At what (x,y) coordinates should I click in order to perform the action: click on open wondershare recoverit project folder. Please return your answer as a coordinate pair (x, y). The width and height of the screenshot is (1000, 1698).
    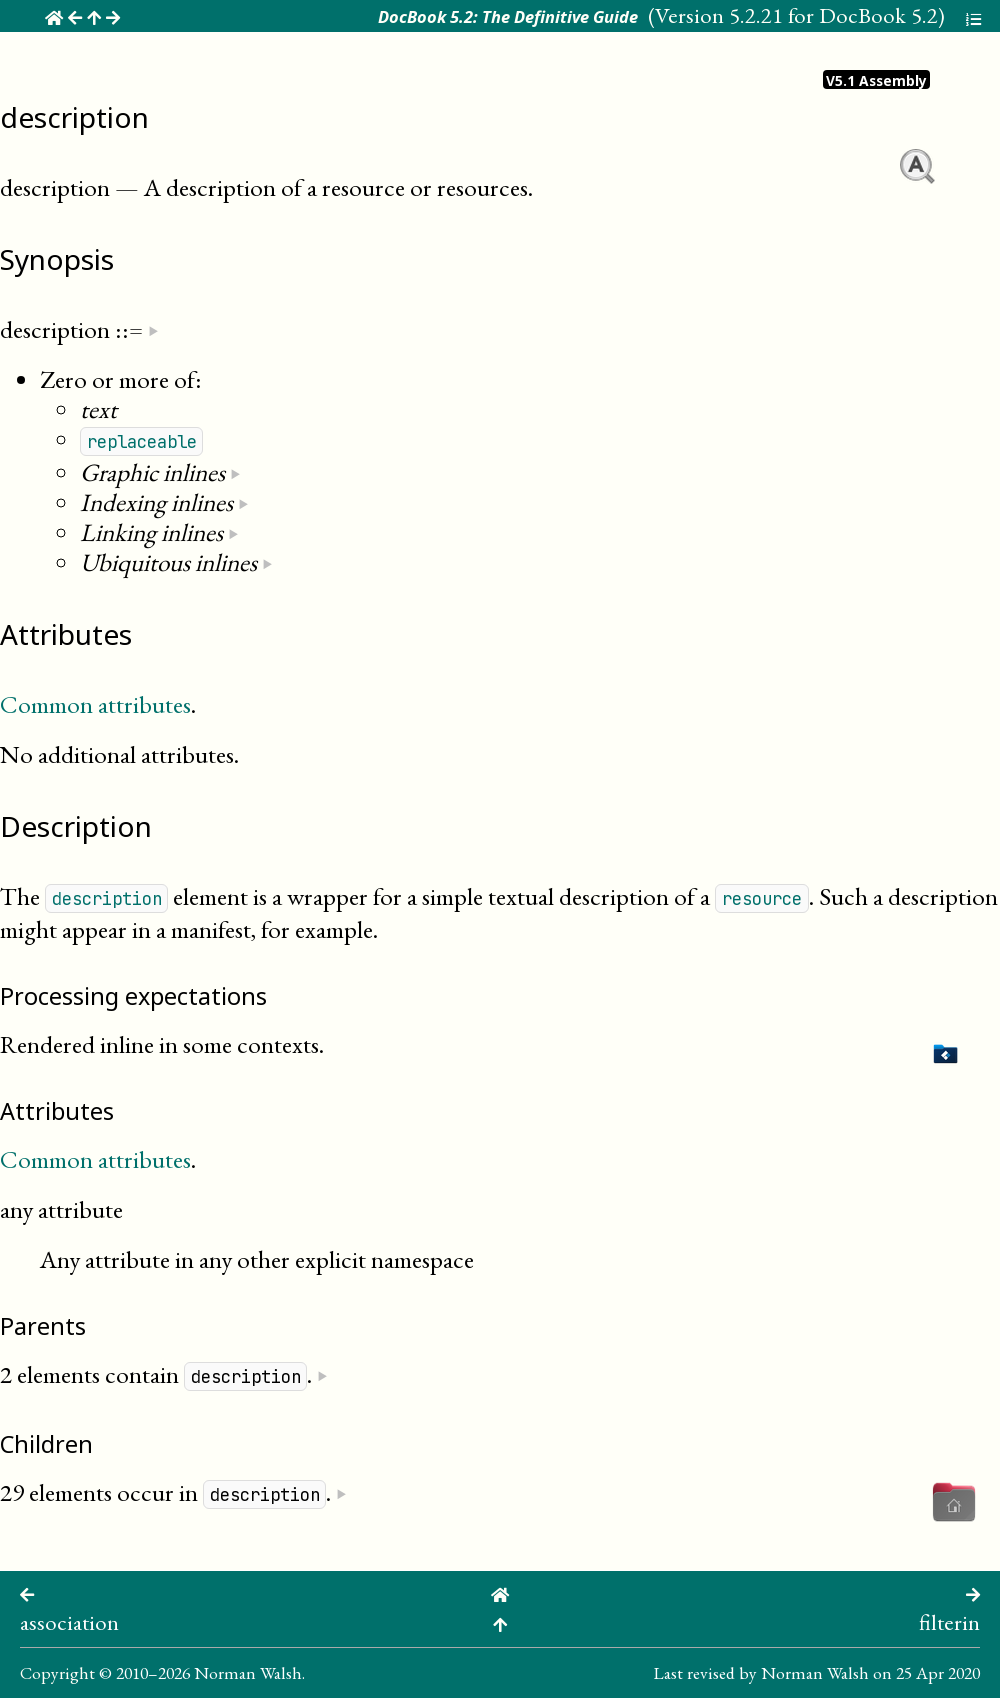
    Looking at the image, I should click on (945, 1054).